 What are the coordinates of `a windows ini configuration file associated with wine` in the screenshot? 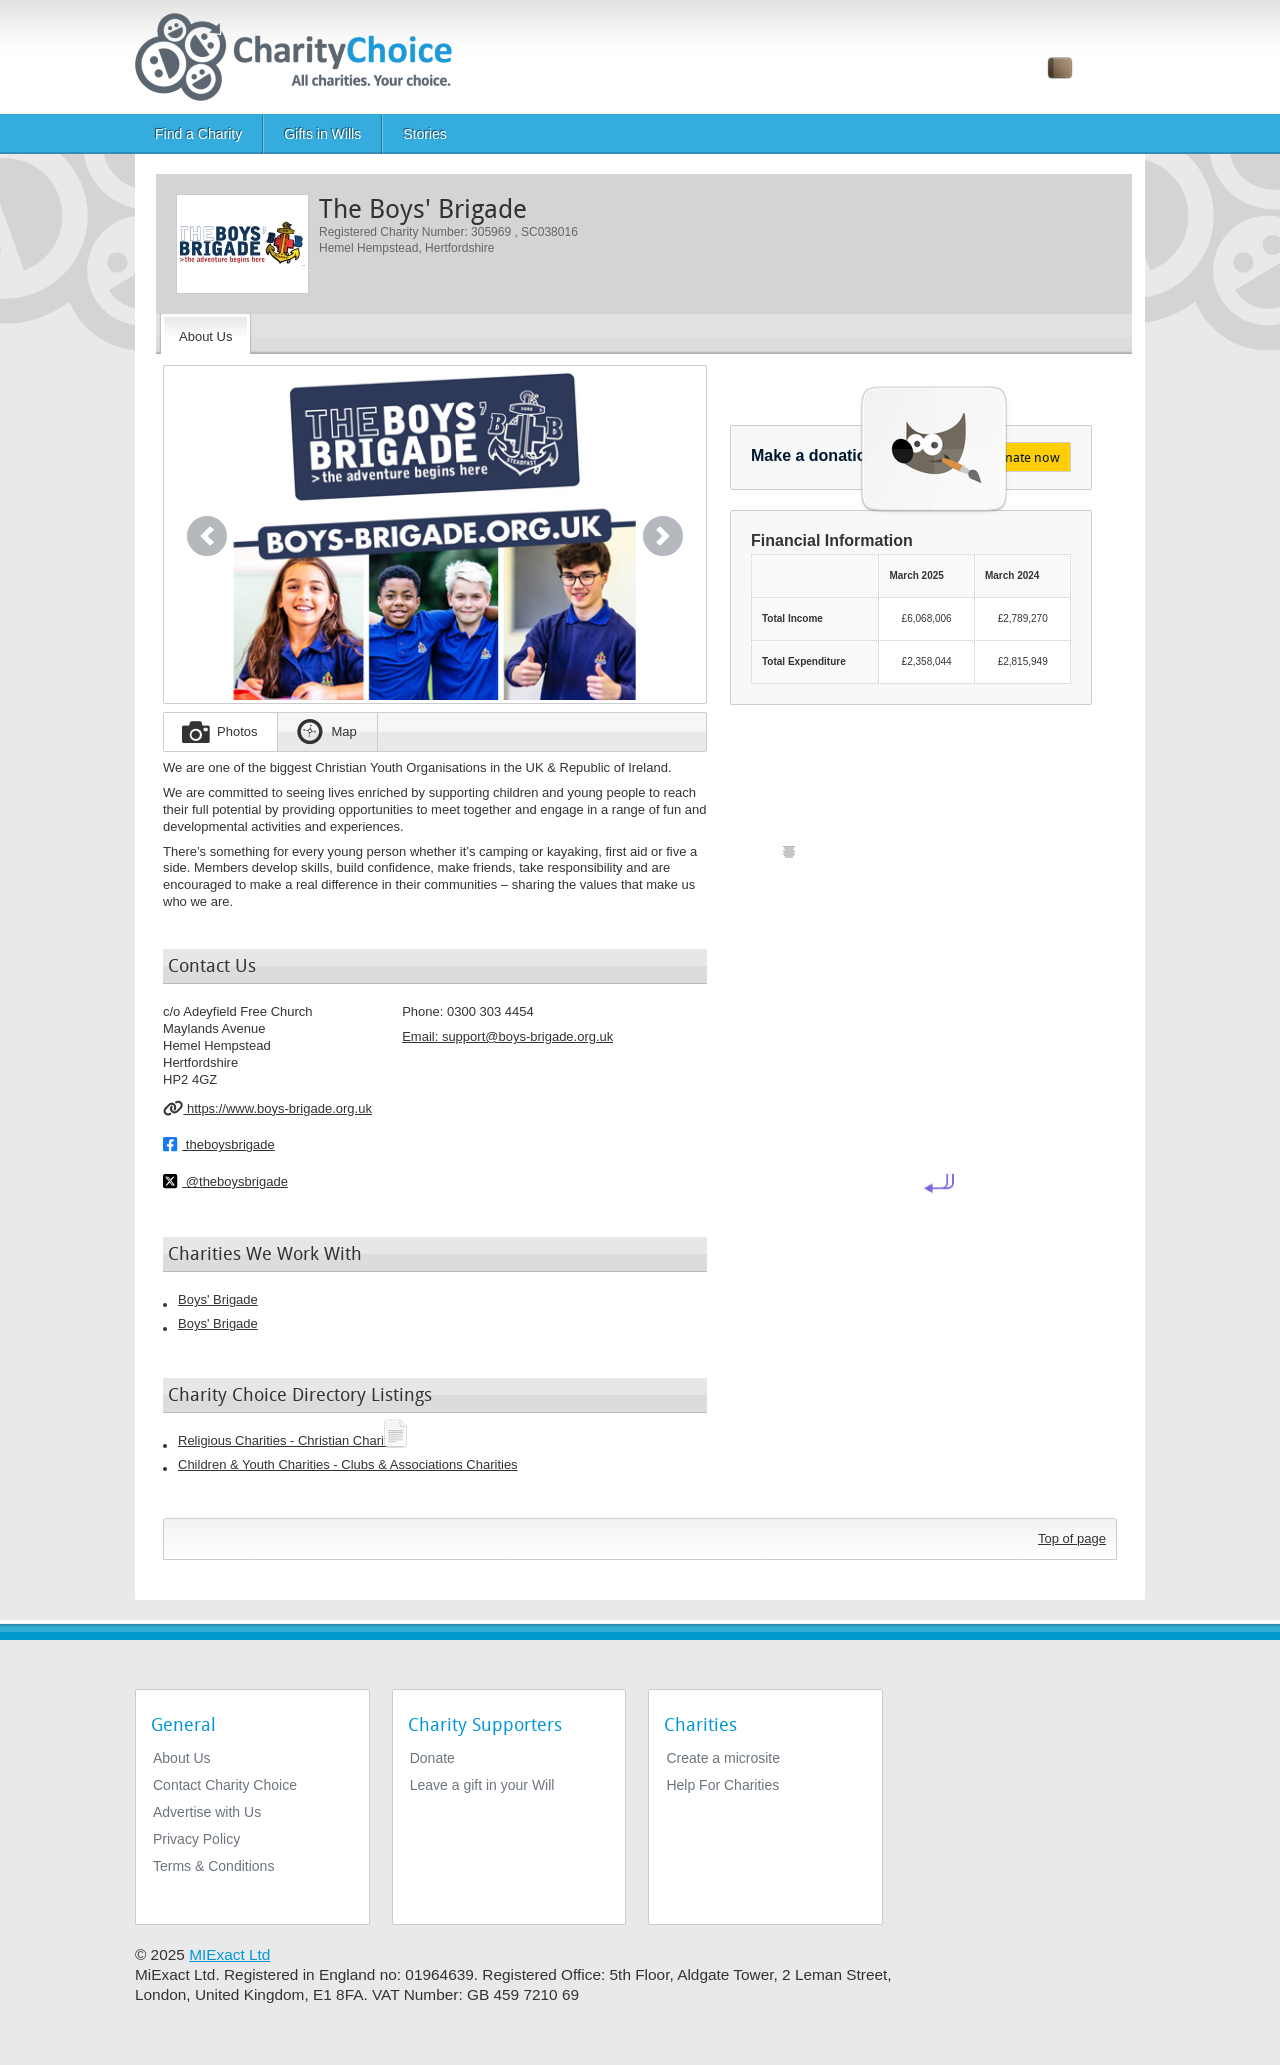 It's located at (395, 1433).